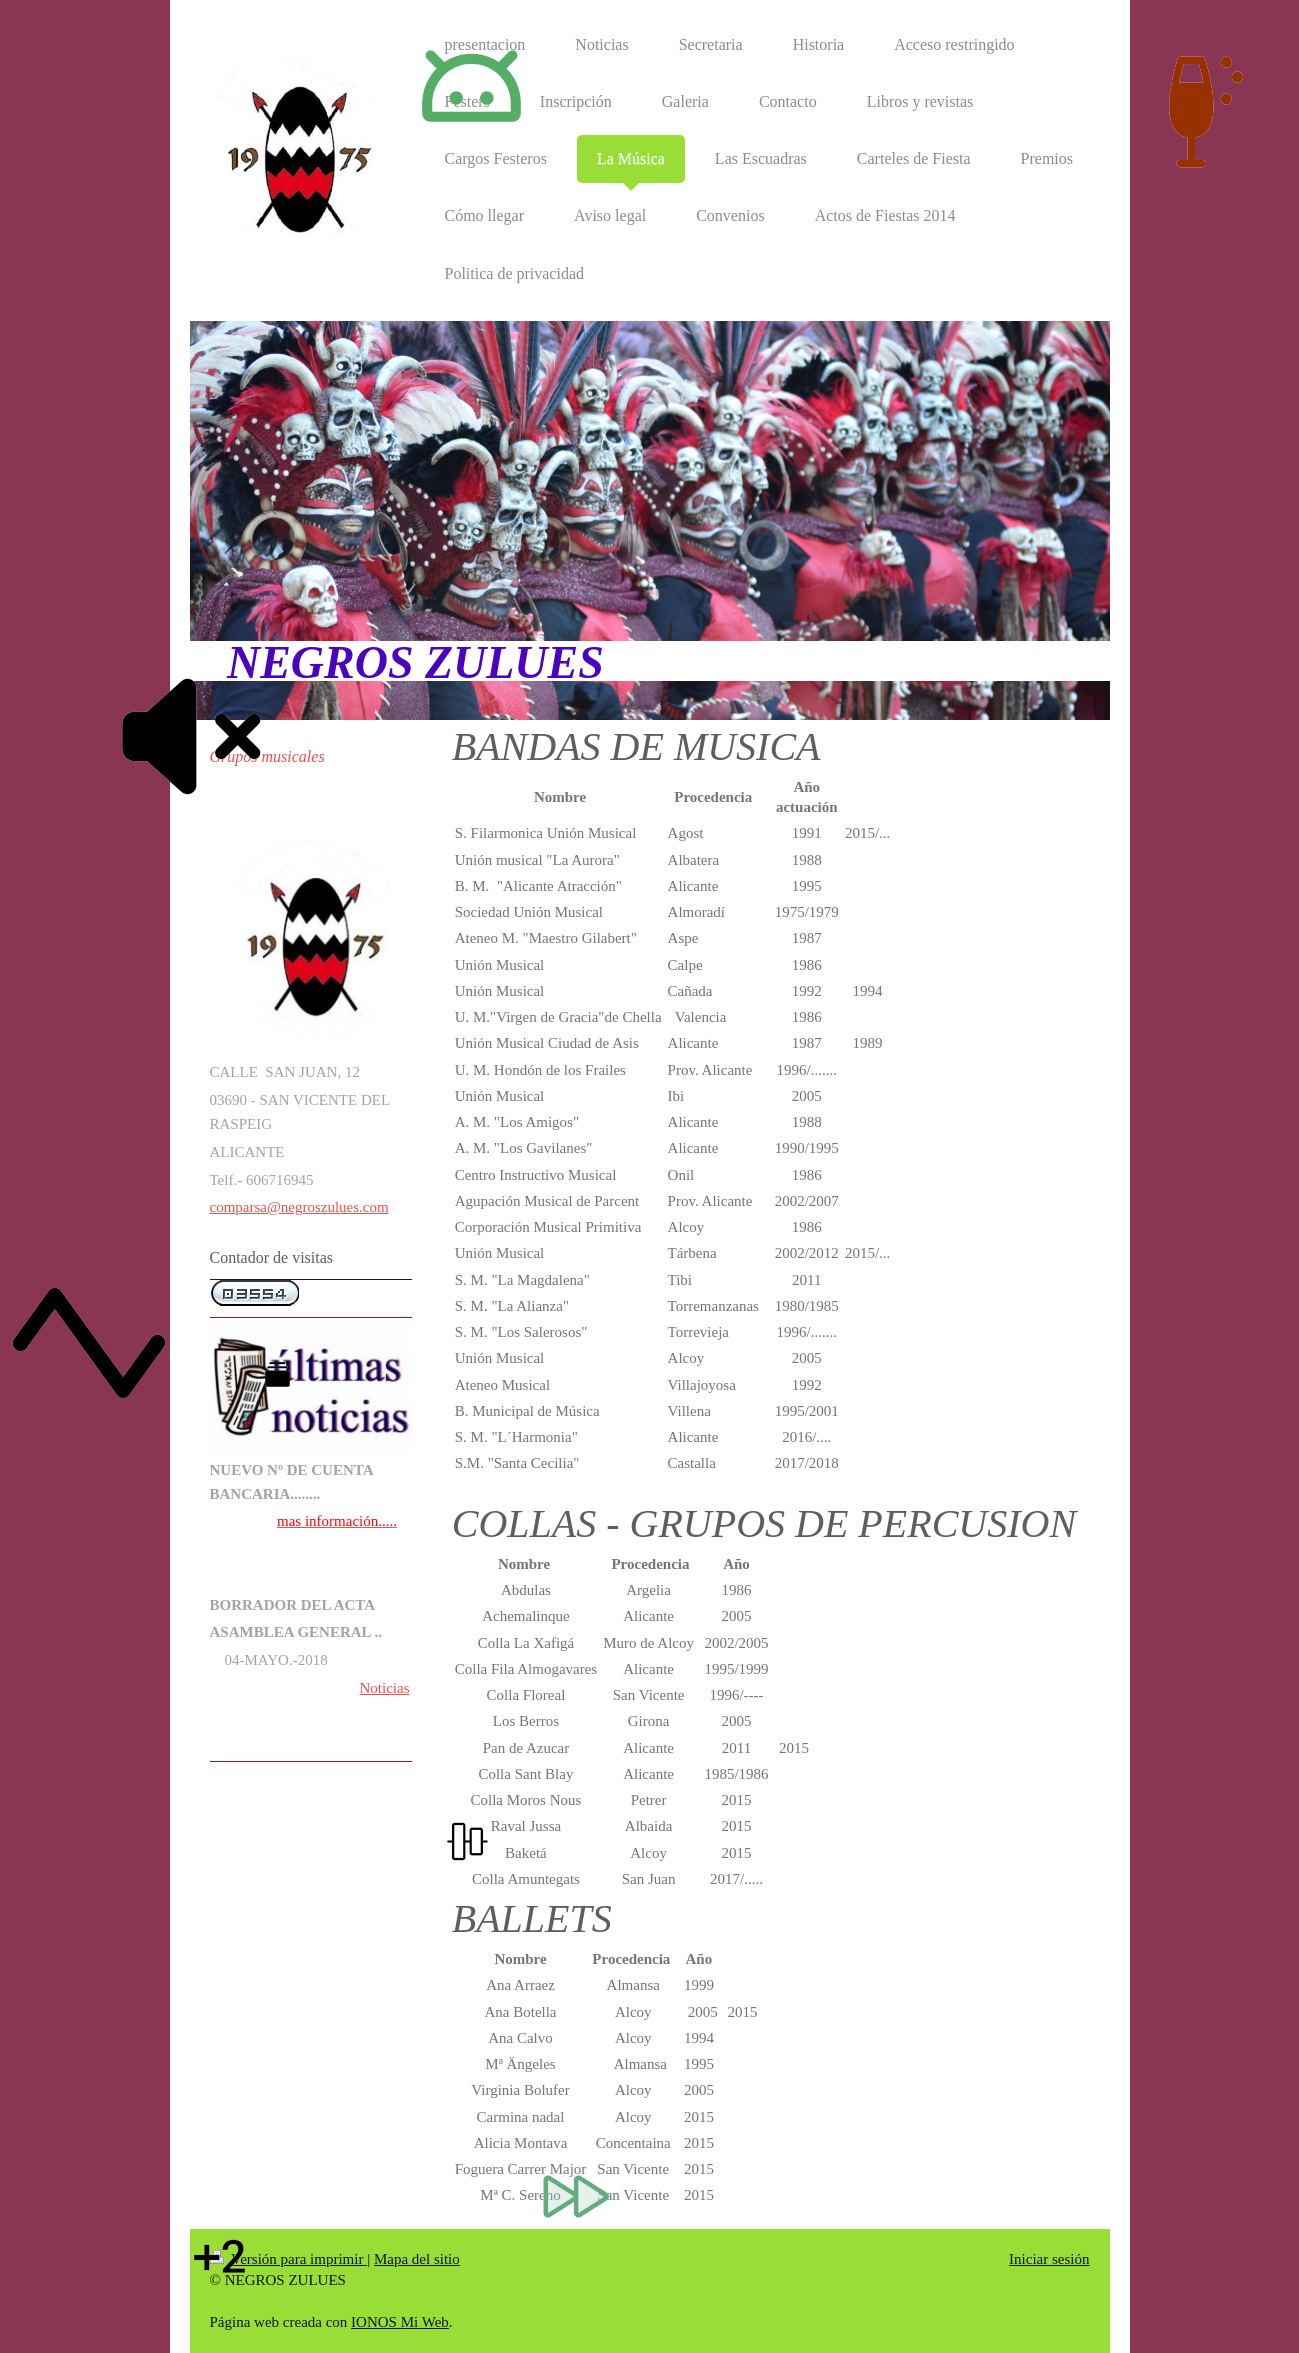  What do you see at coordinates (89, 1343) in the screenshot?
I see `audio or sound wave visualization` at bounding box center [89, 1343].